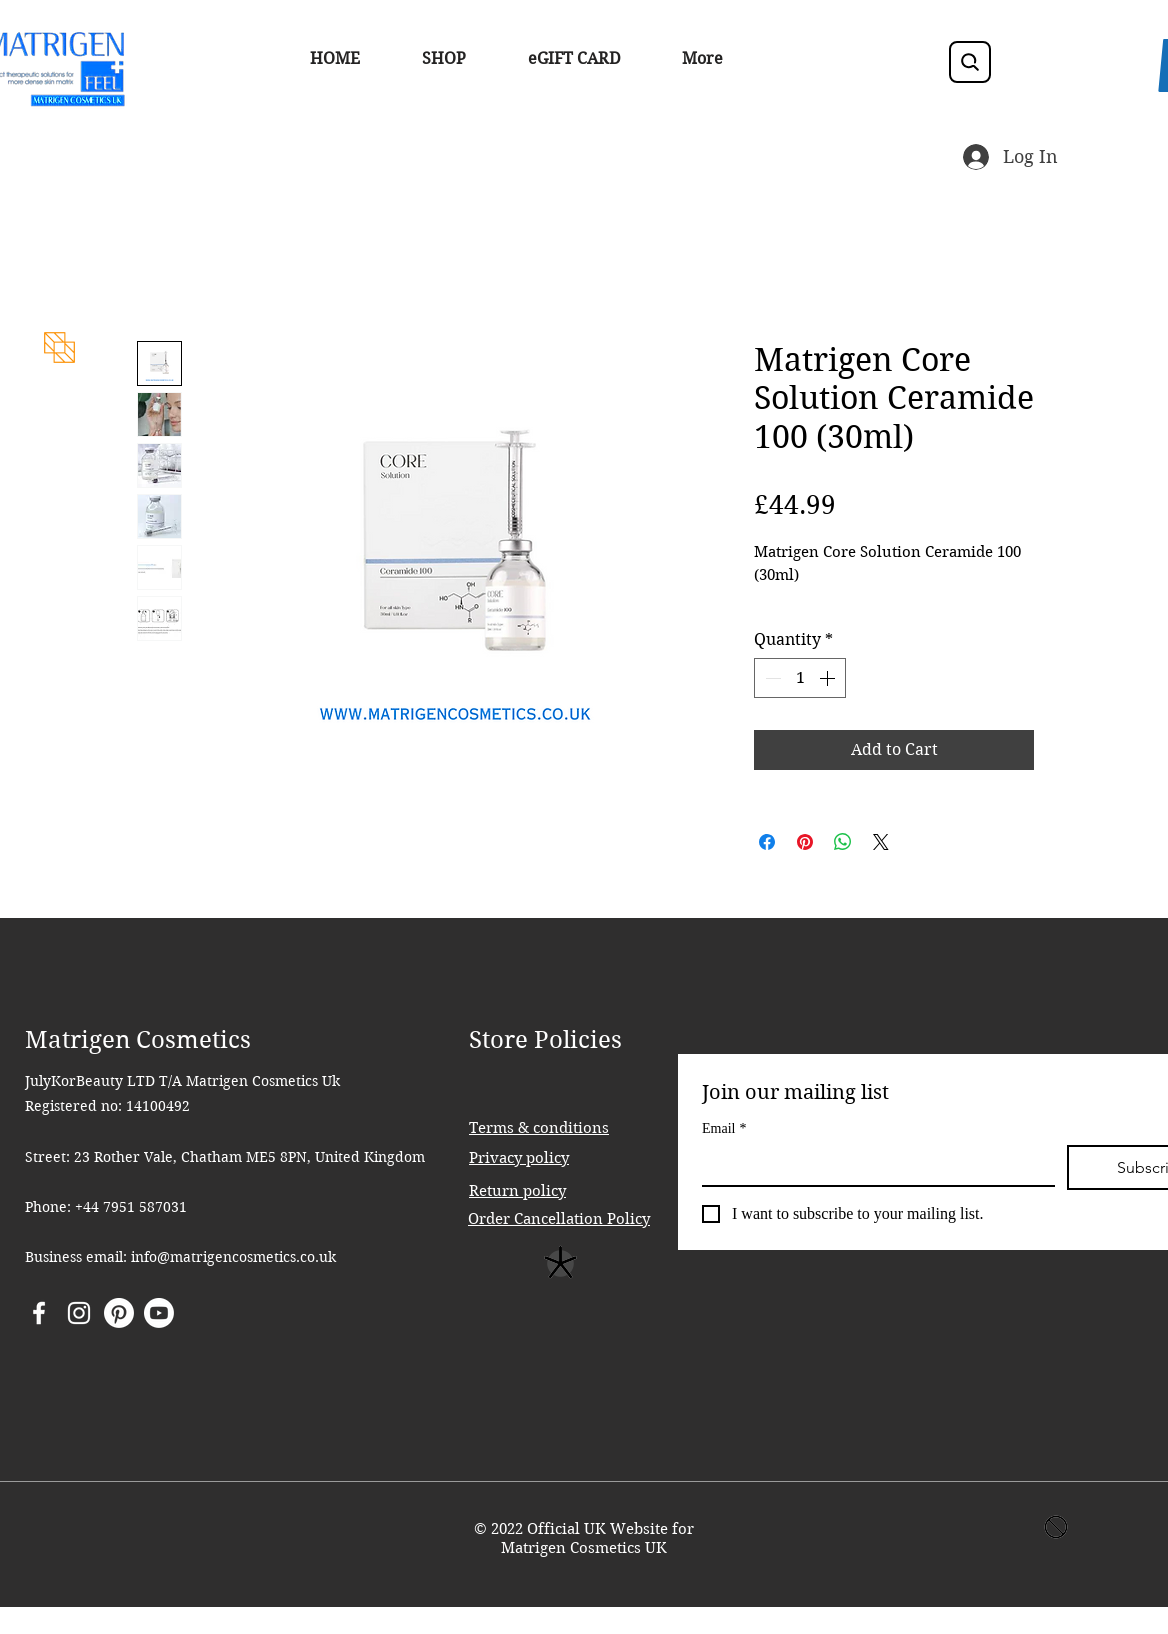 This screenshot has height=1634, width=1168. I want to click on indicates a required field in a form, so click(560, 1263).